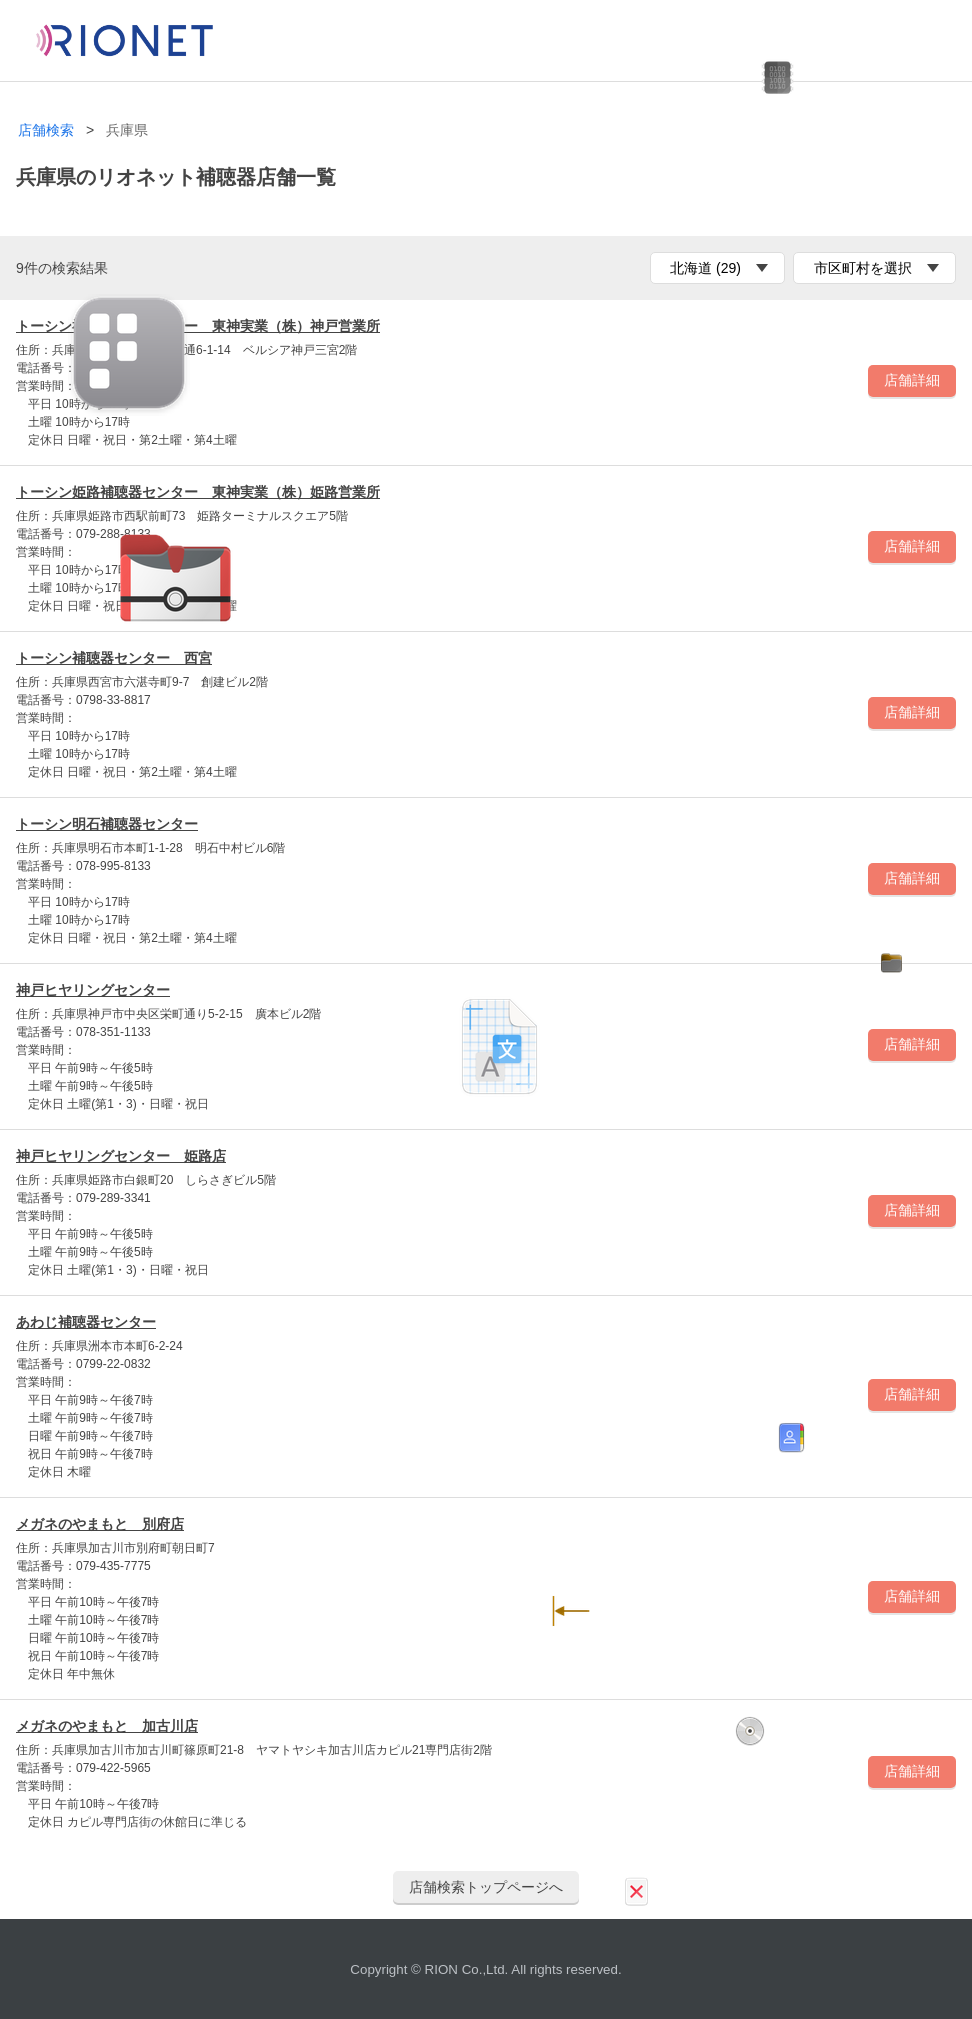 The height and width of the screenshot is (2019, 972). What do you see at coordinates (129, 355) in the screenshot?
I see `open xfdashboard application overview` at bounding box center [129, 355].